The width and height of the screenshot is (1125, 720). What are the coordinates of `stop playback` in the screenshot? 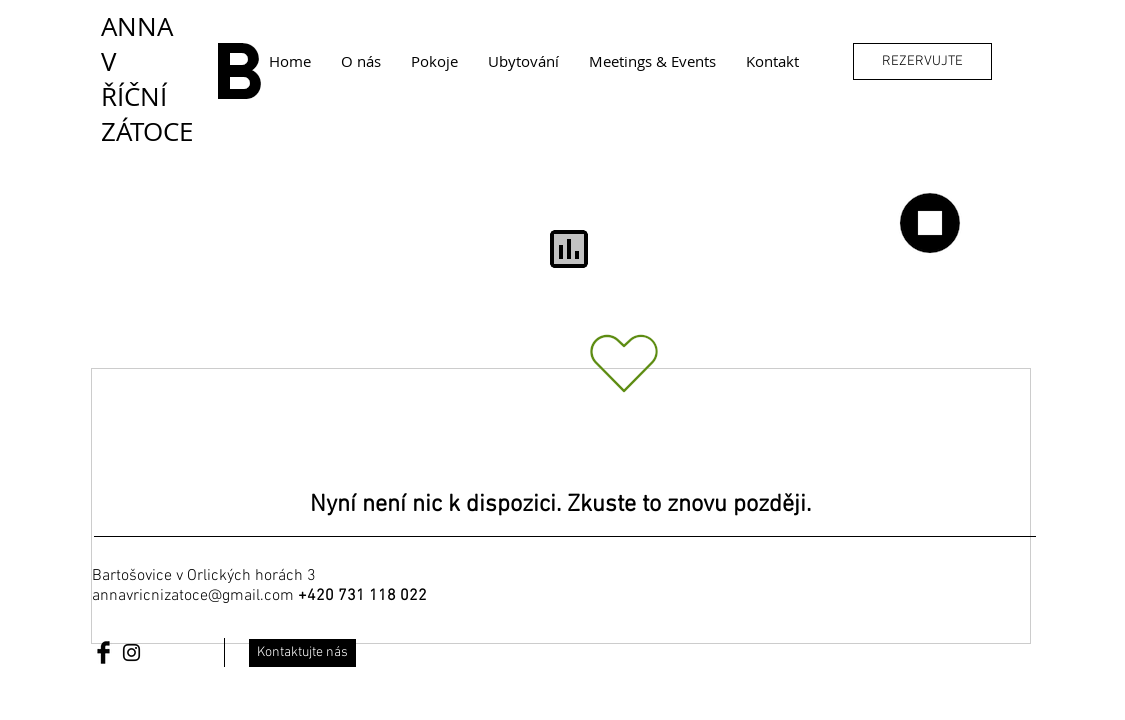 It's located at (930, 223).